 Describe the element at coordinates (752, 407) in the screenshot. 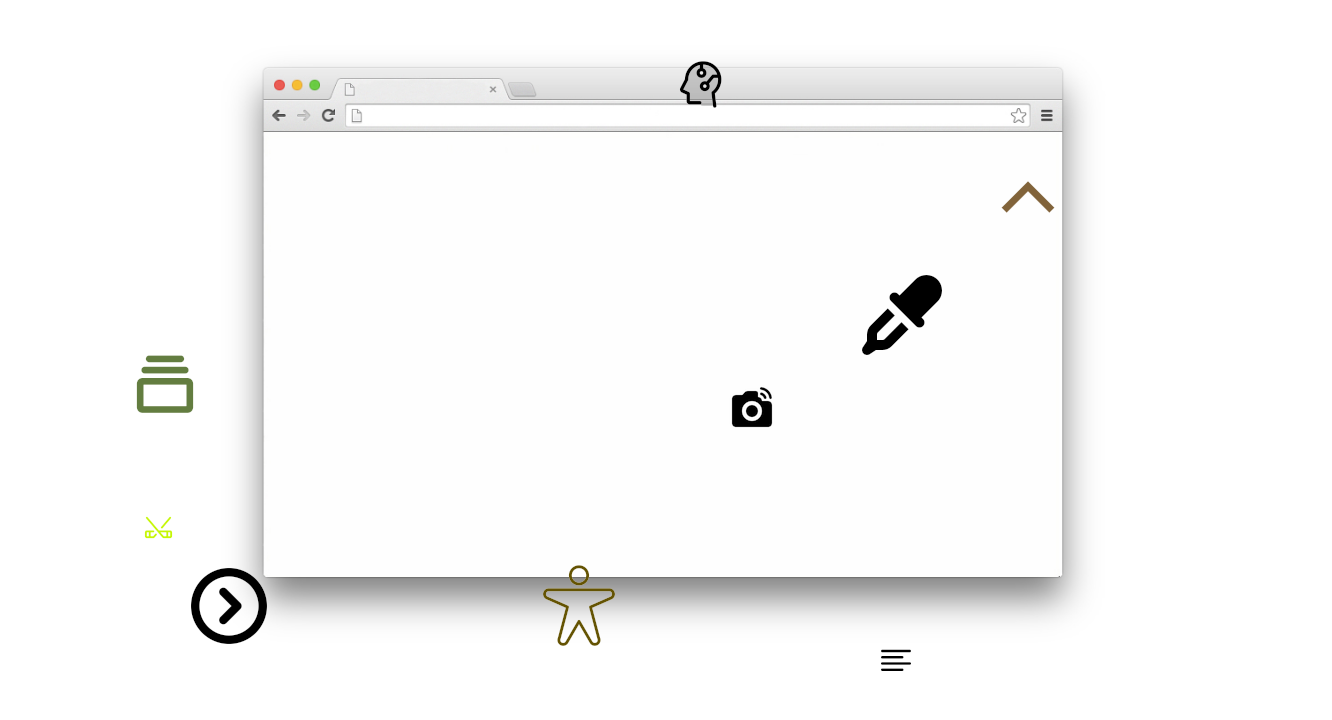

I see `connect to a wireless or remote camera` at that location.